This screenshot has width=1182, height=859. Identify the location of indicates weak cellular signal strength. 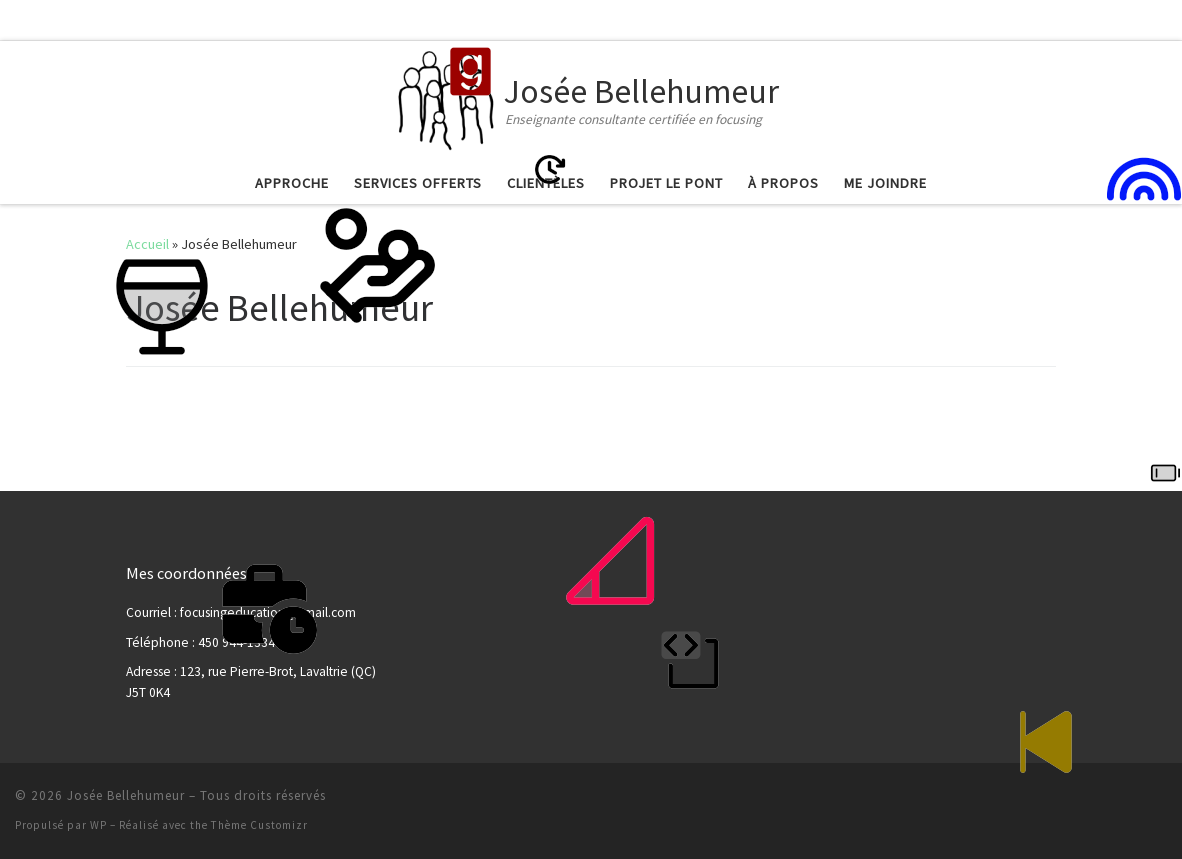
(617, 564).